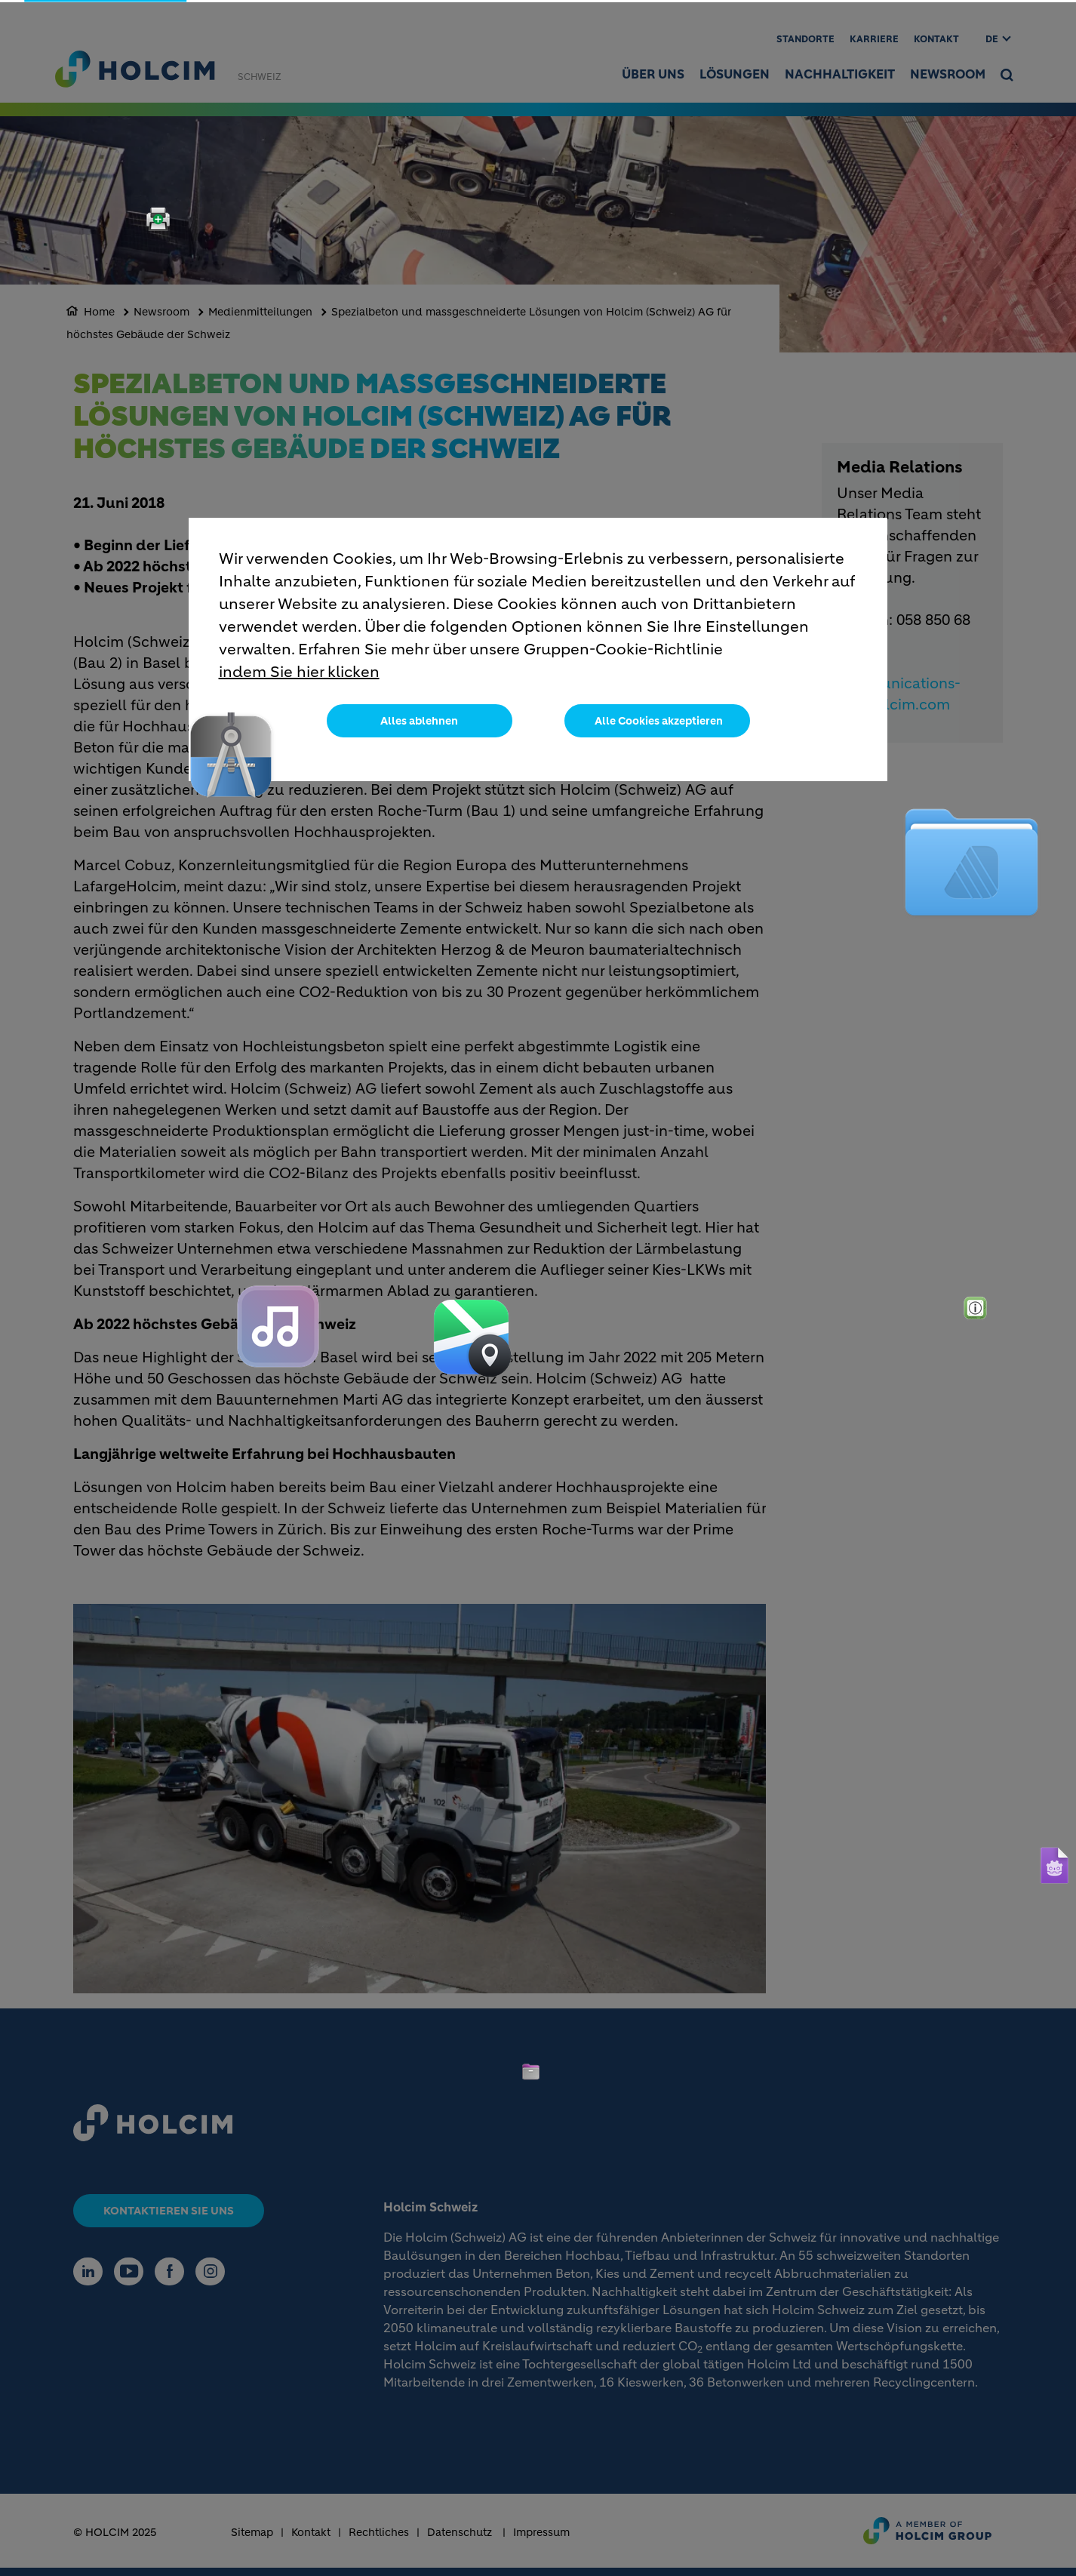  What do you see at coordinates (278, 1326) in the screenshot?
I see `open mousai music recognition app` at bounding box center [278, 1326].